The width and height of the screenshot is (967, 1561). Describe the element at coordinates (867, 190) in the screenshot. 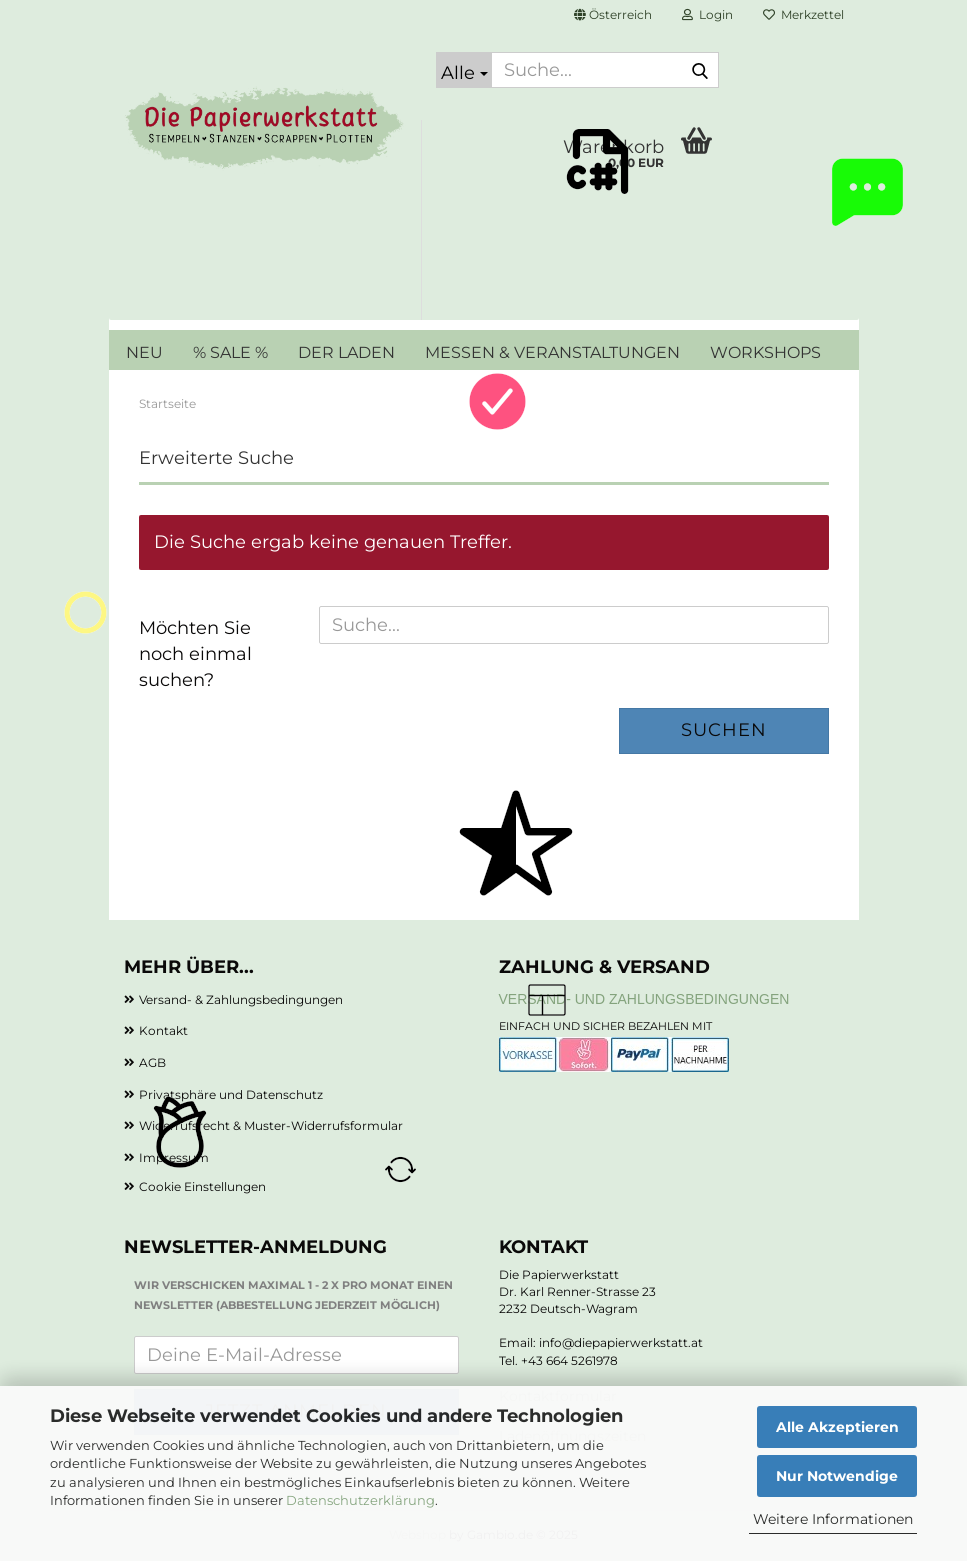

I see `open messaging or chat` at that location.